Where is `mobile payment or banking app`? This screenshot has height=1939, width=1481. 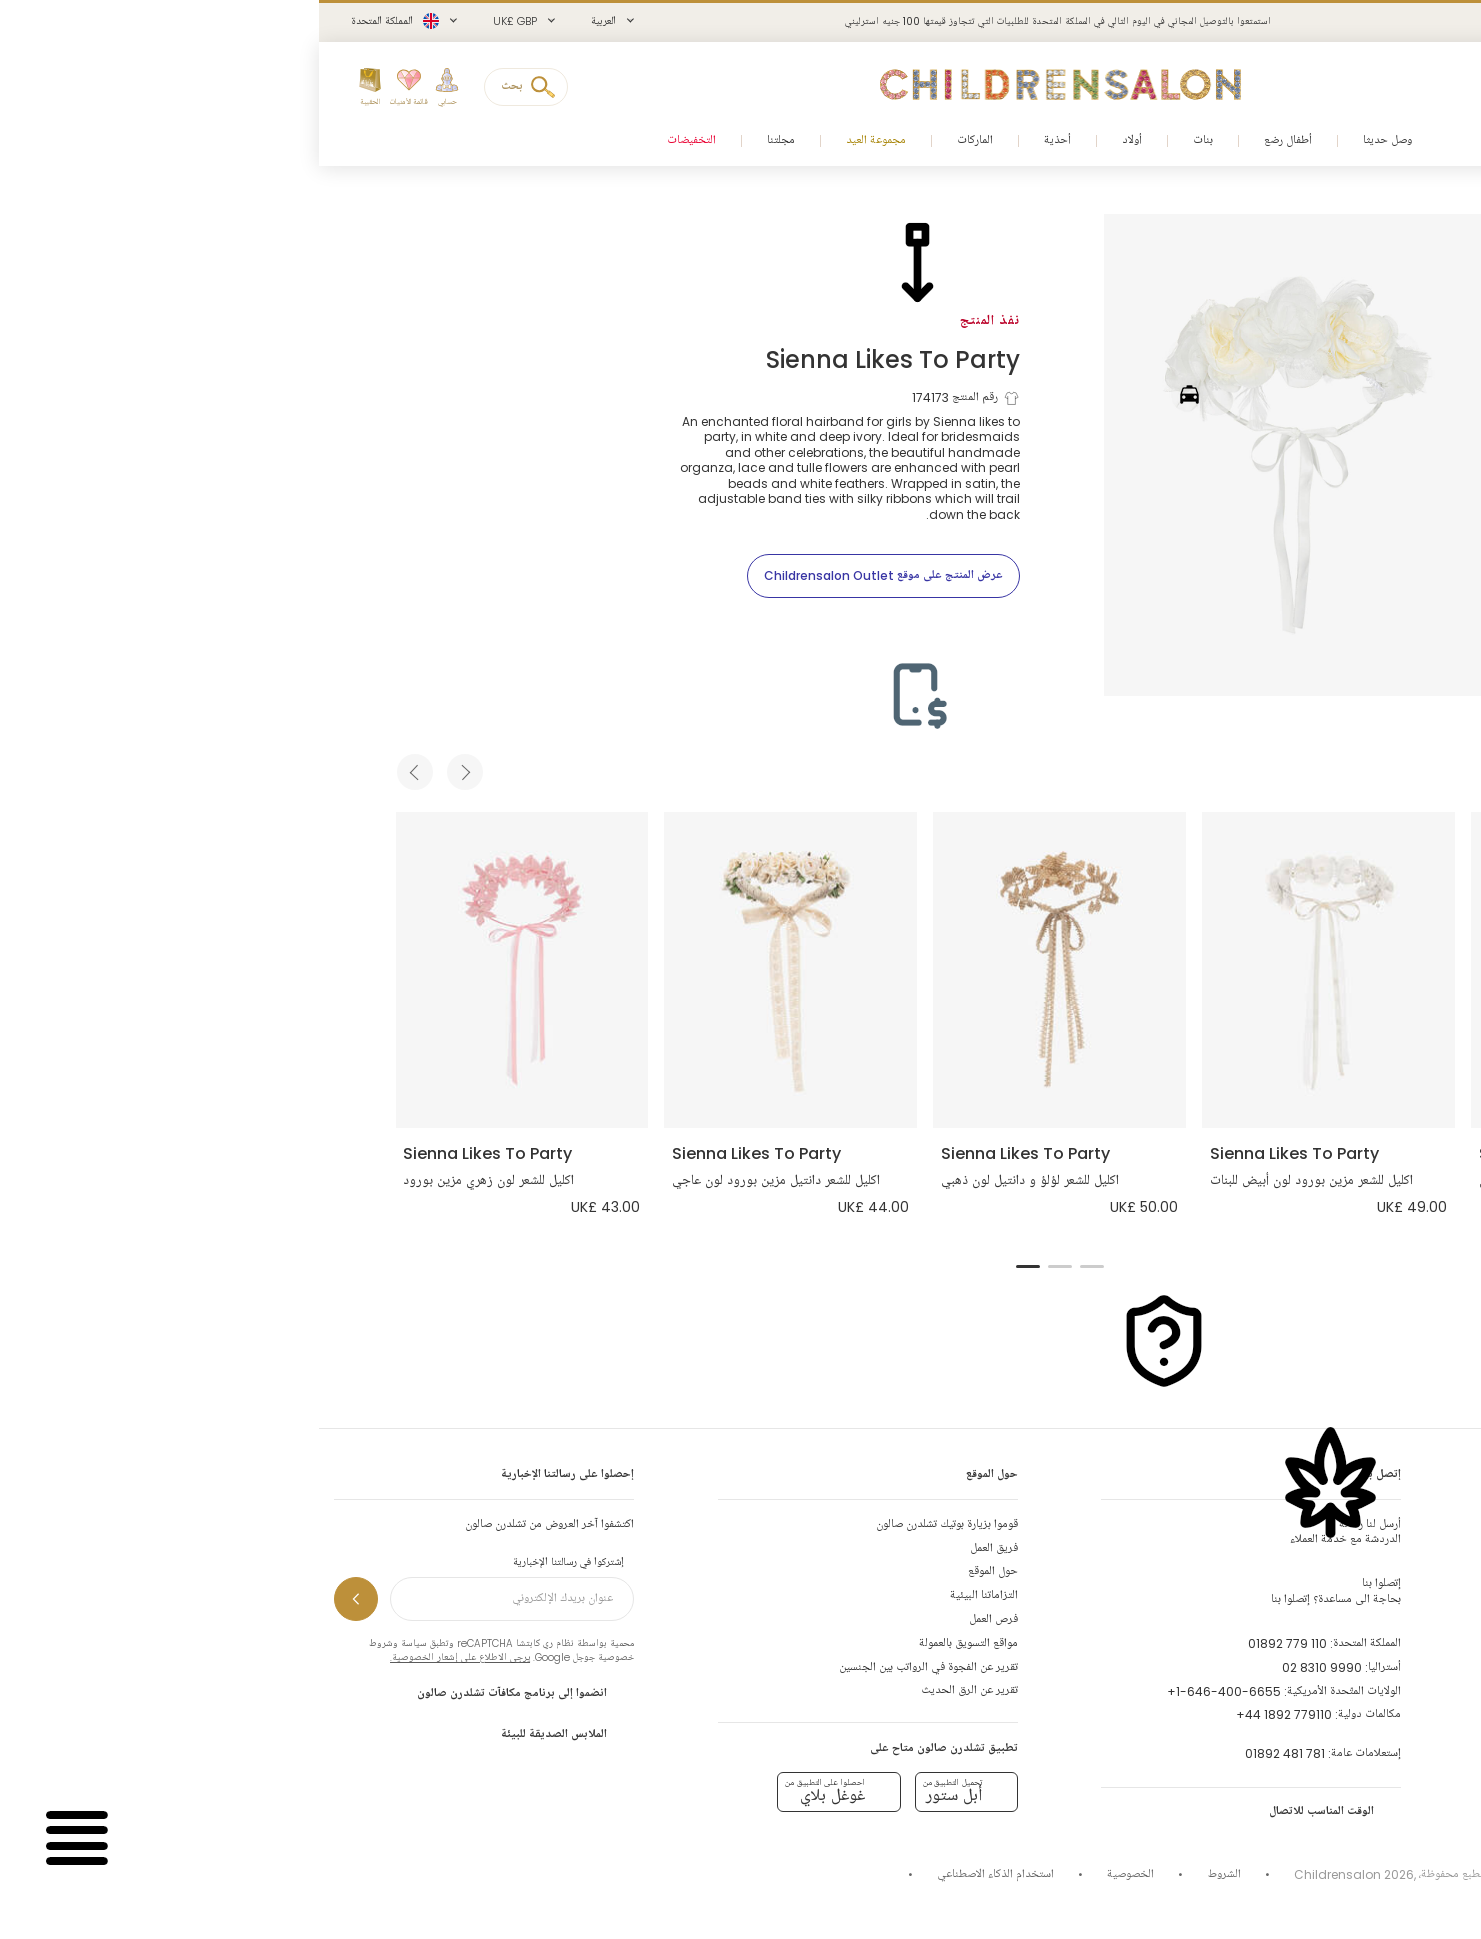 mobile payment or banking app is located at coordinates (915, 694).